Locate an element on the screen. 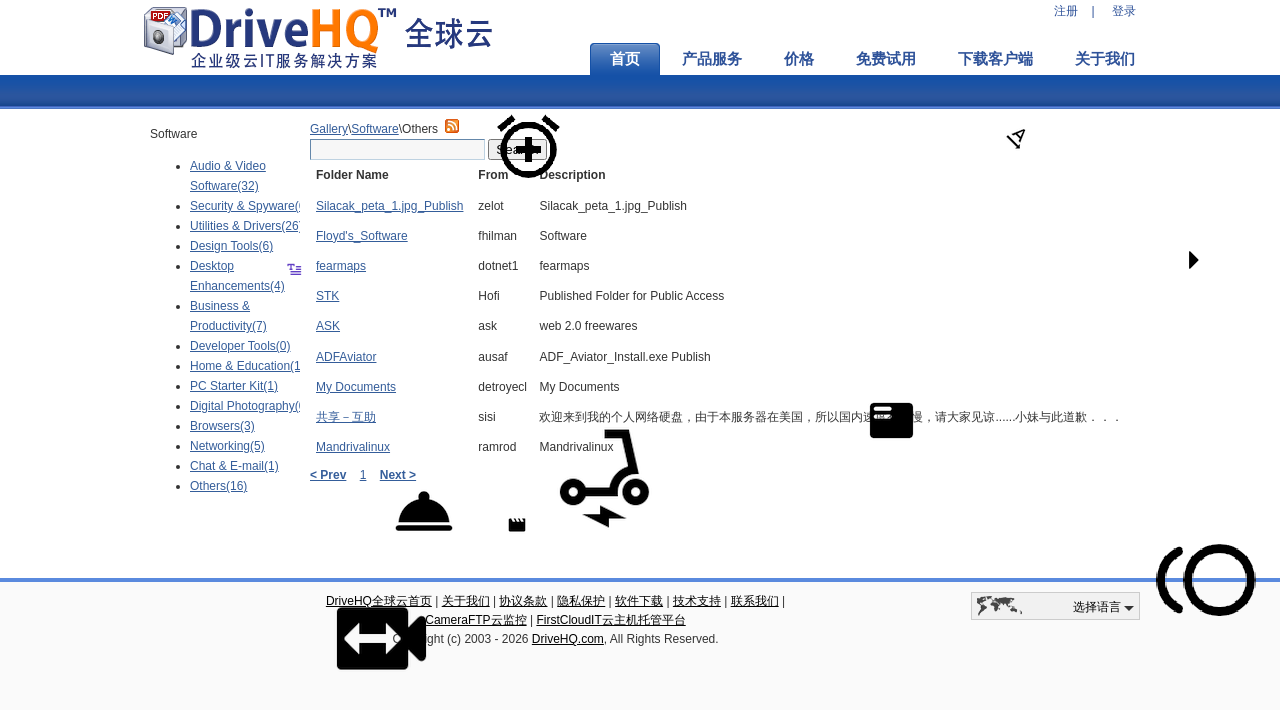  add a new alarm is located at coordinates (528, 146).